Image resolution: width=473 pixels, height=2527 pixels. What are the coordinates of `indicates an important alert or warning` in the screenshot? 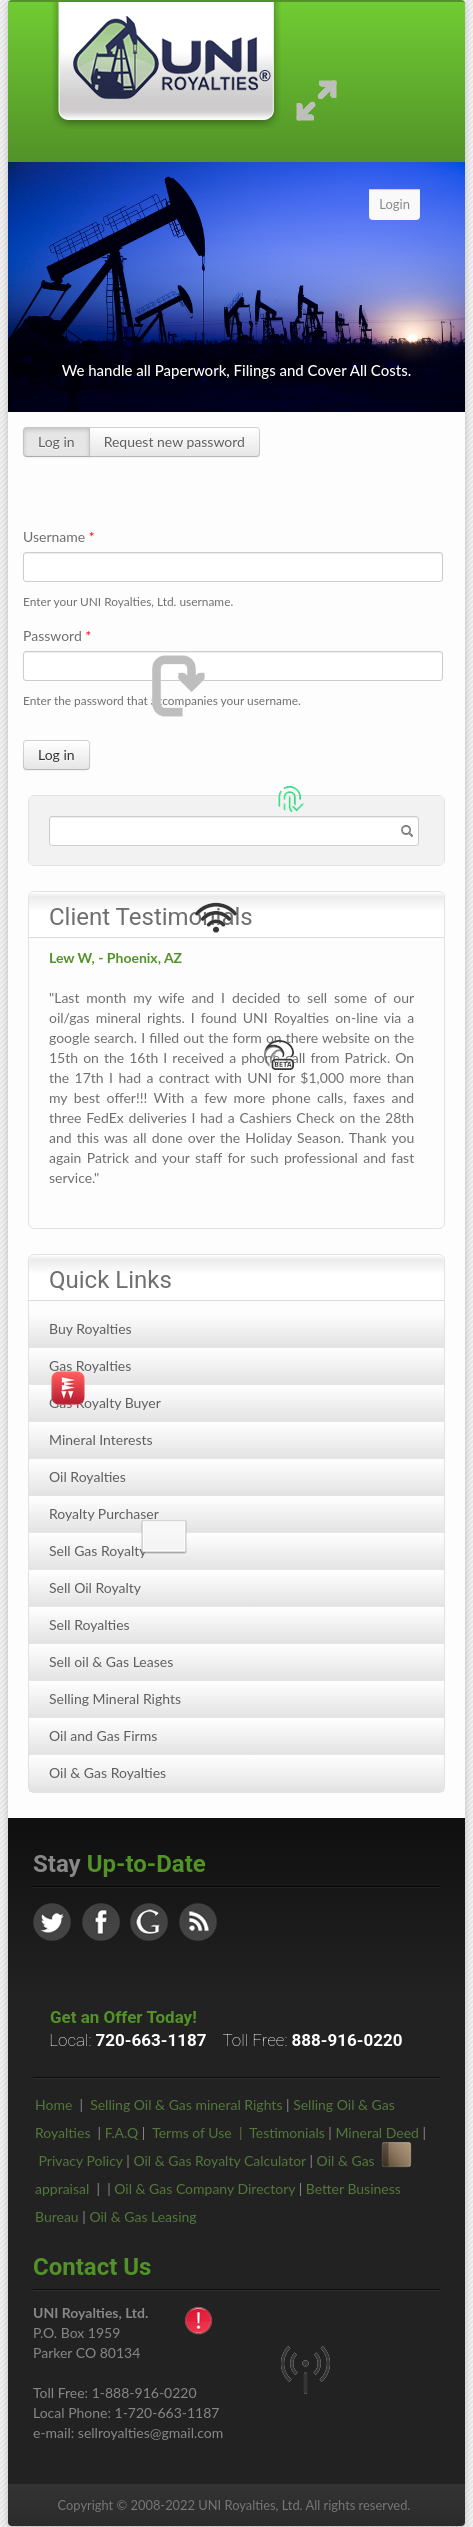 It's located at (198, 2320).